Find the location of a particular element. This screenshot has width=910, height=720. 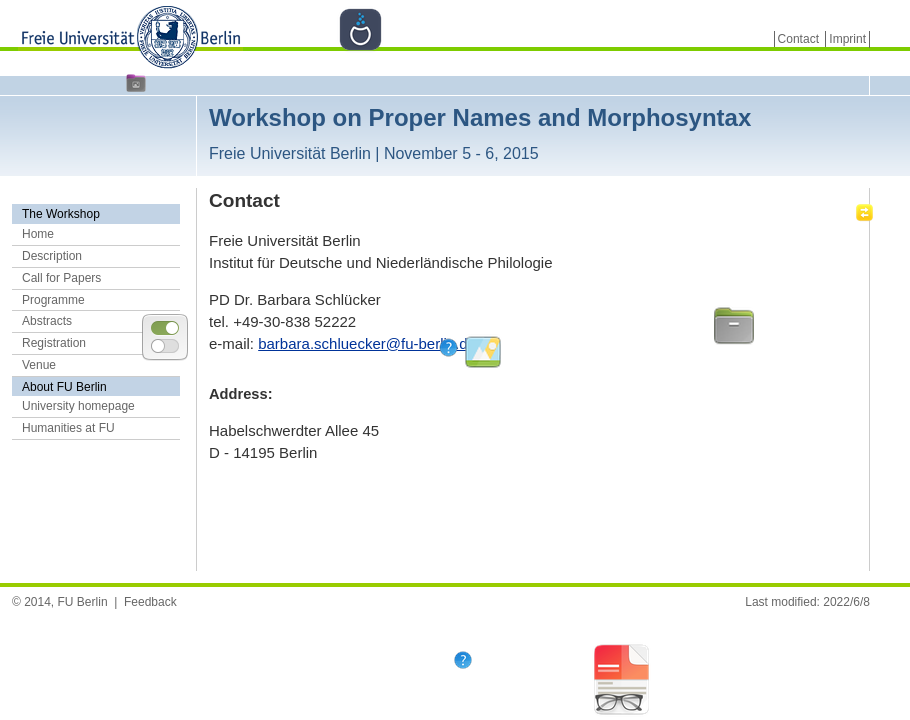

open help or support documentation is located at coordinates (463, 660).